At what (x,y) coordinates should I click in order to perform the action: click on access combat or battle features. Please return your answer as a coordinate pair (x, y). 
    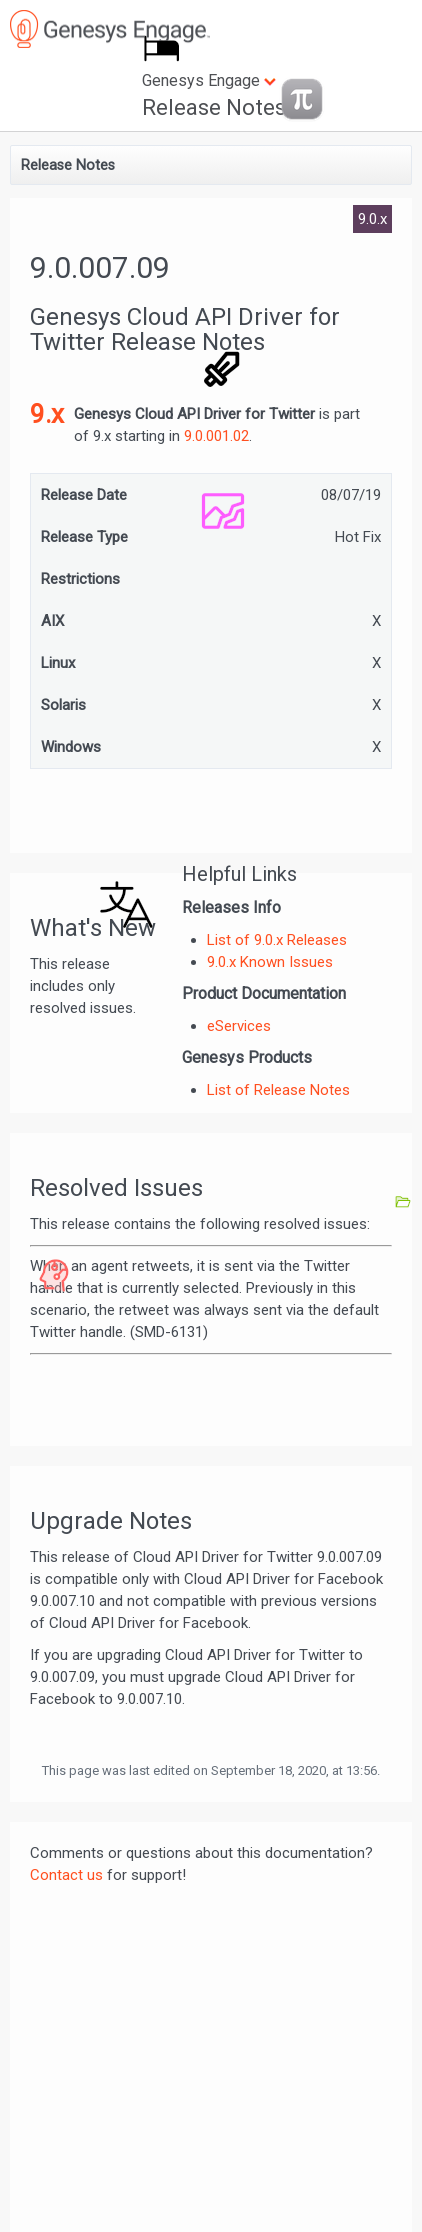
    Looking at the image, I should click on (222, 368).